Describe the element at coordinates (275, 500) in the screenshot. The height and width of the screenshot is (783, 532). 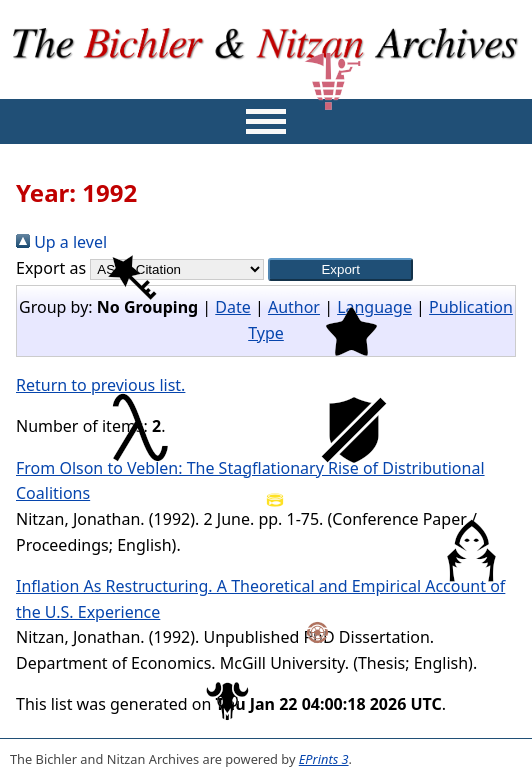
I see `canned fish item in a game inventory` at that location.